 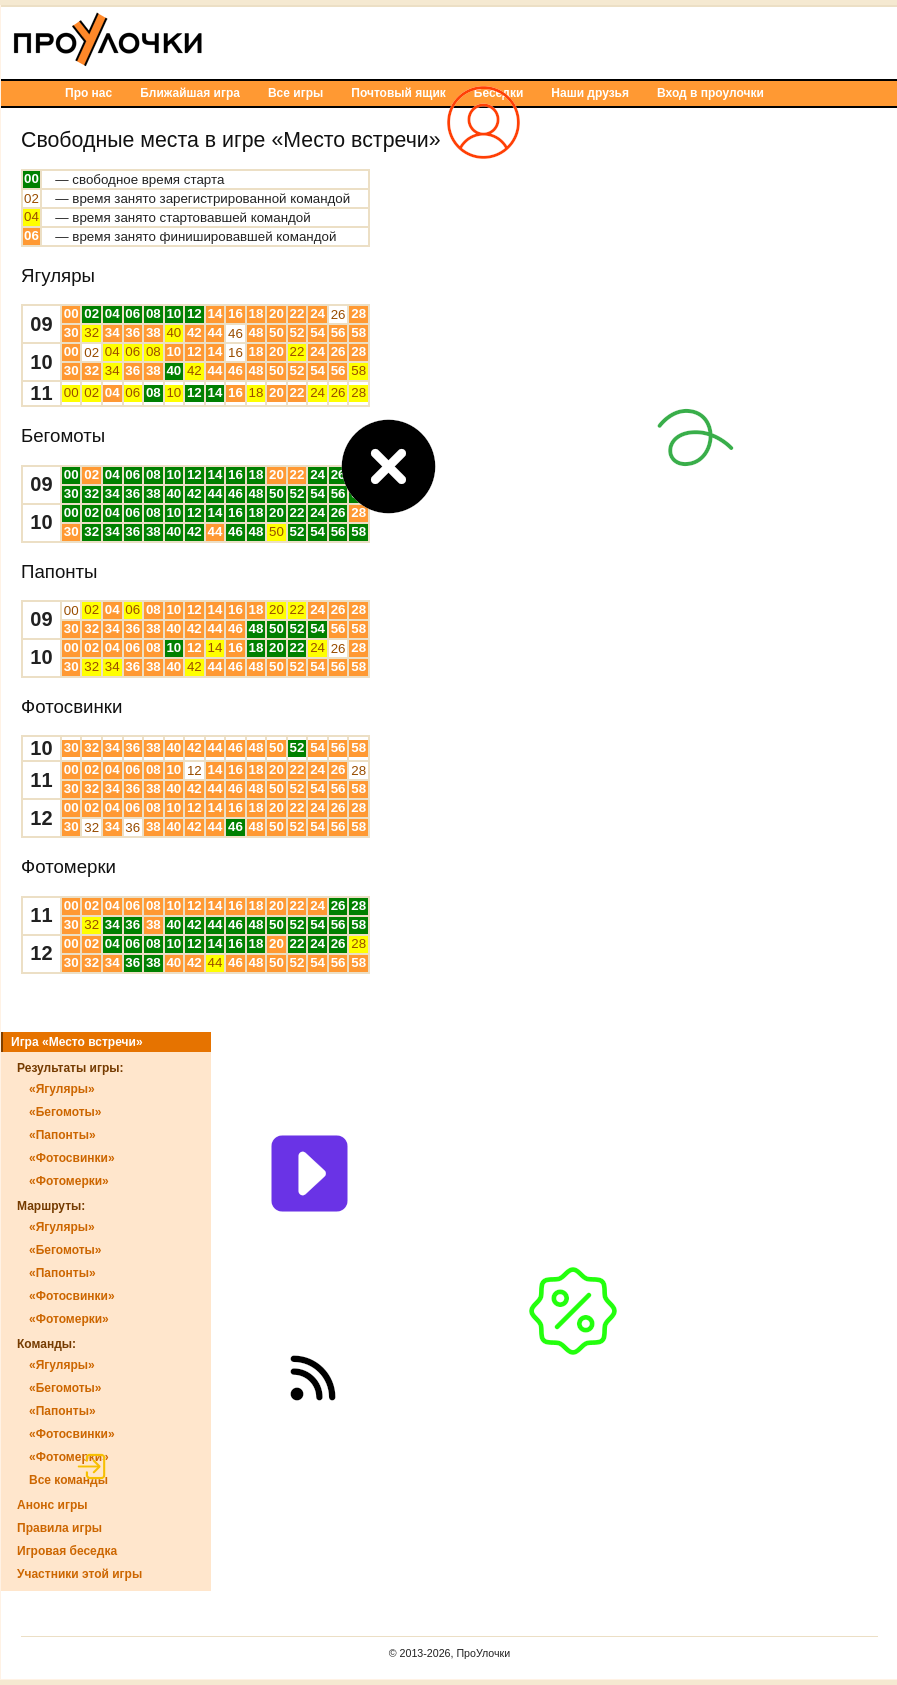 I want to click on log in to your account, so click(x=91, y=1466).